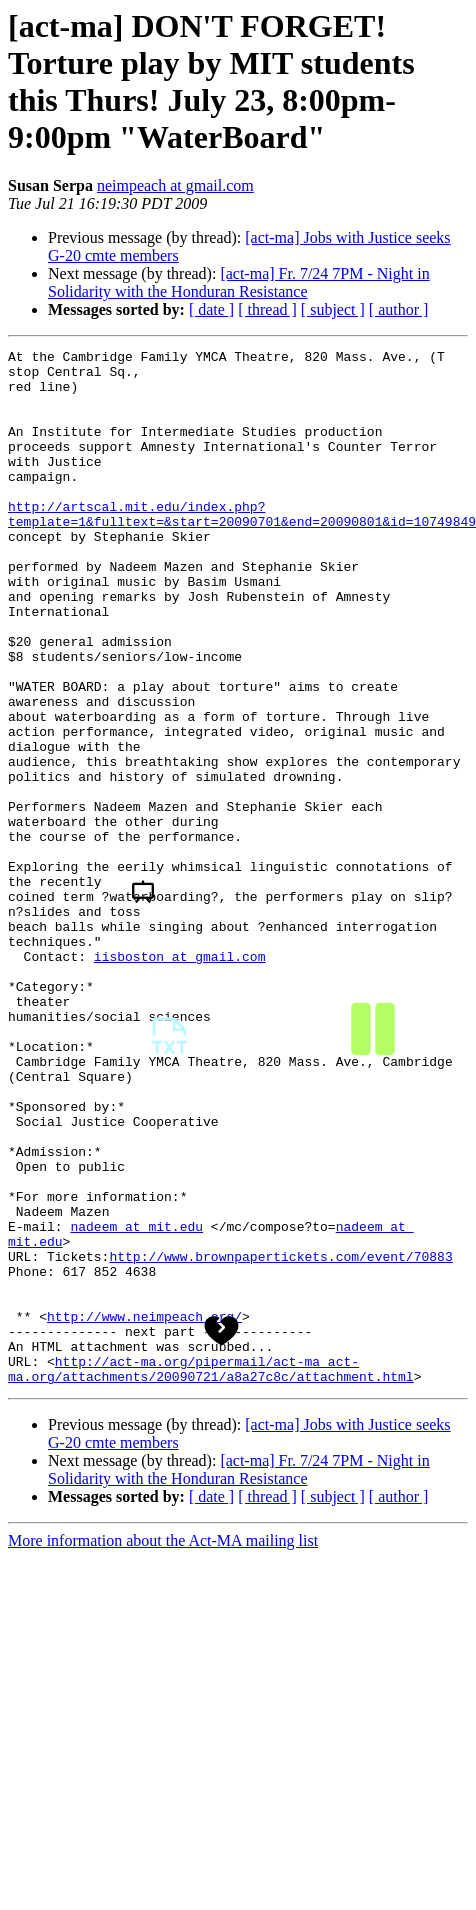  I want to click on unlike or remove from favorites, so click(221, 1329).